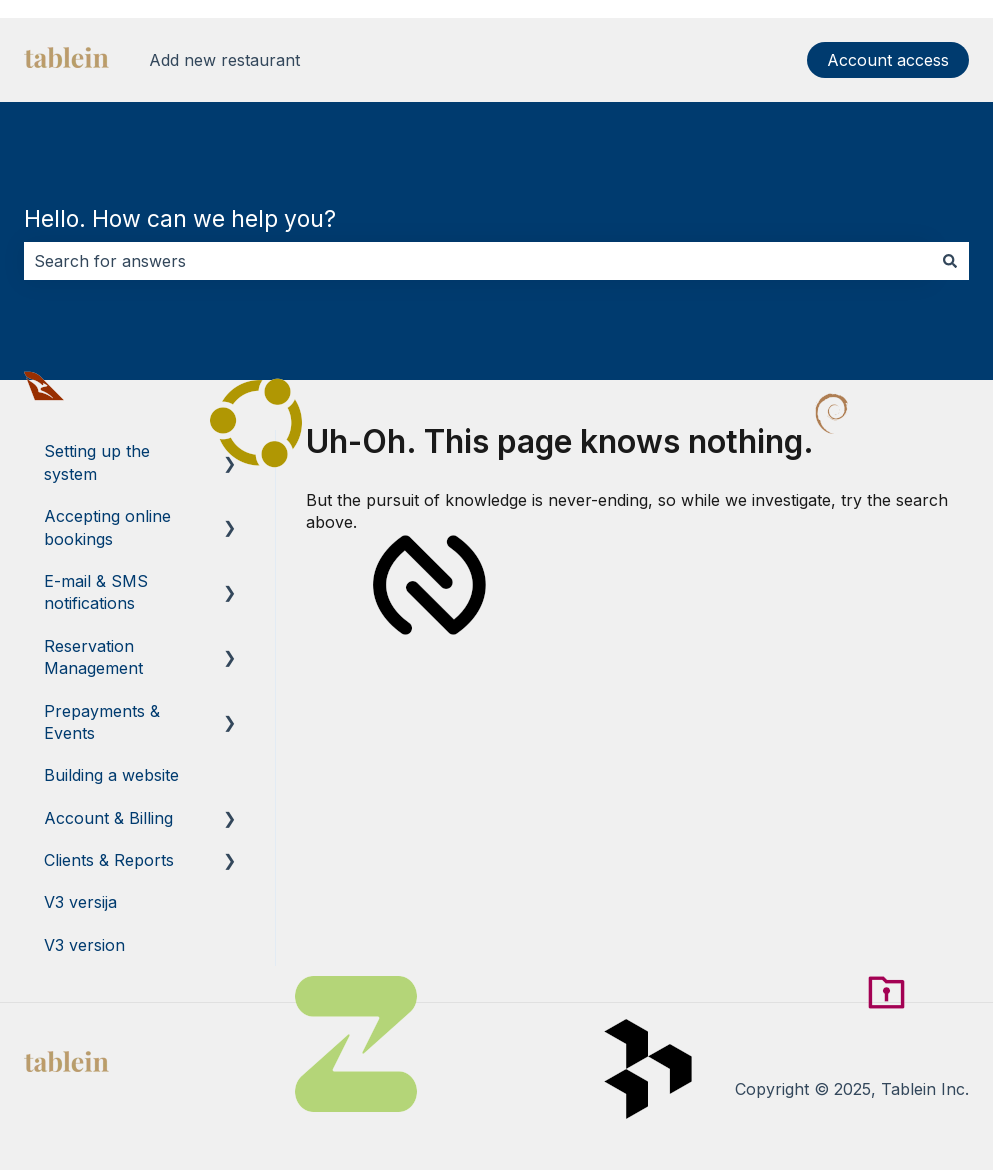 This screenshot has width=993, height=1170. I want to click on open dovetail app, so click(648, 1069).